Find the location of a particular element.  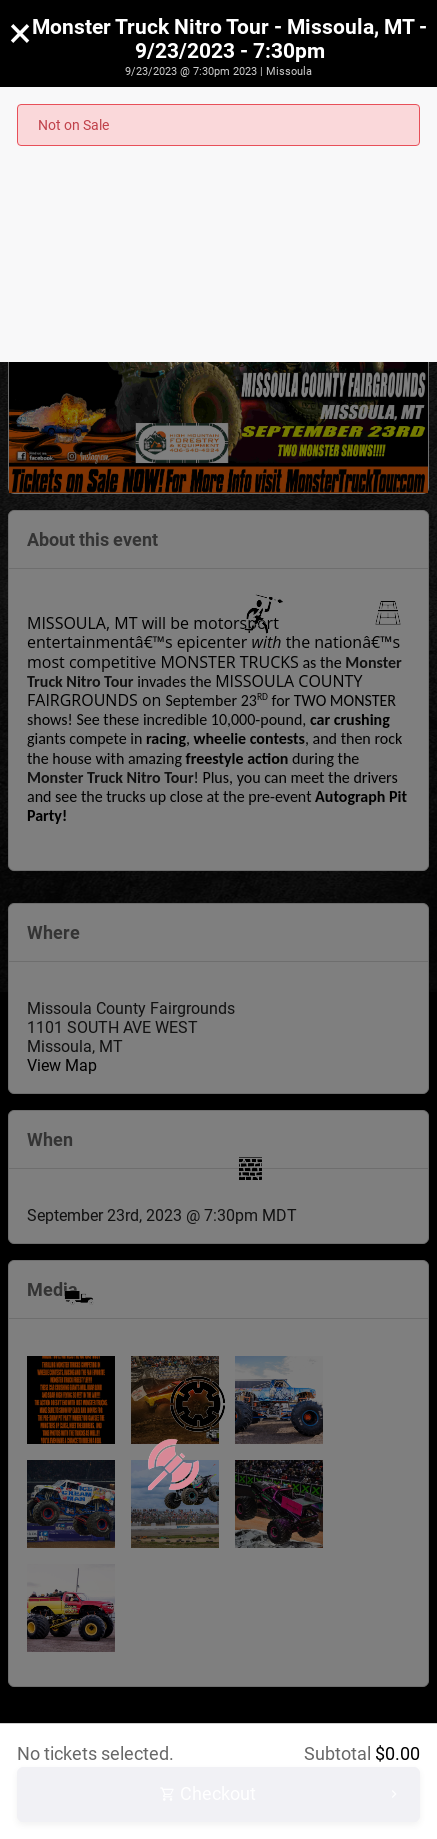

build or place a stone wall in-game is located at coordinates (250, 1168).